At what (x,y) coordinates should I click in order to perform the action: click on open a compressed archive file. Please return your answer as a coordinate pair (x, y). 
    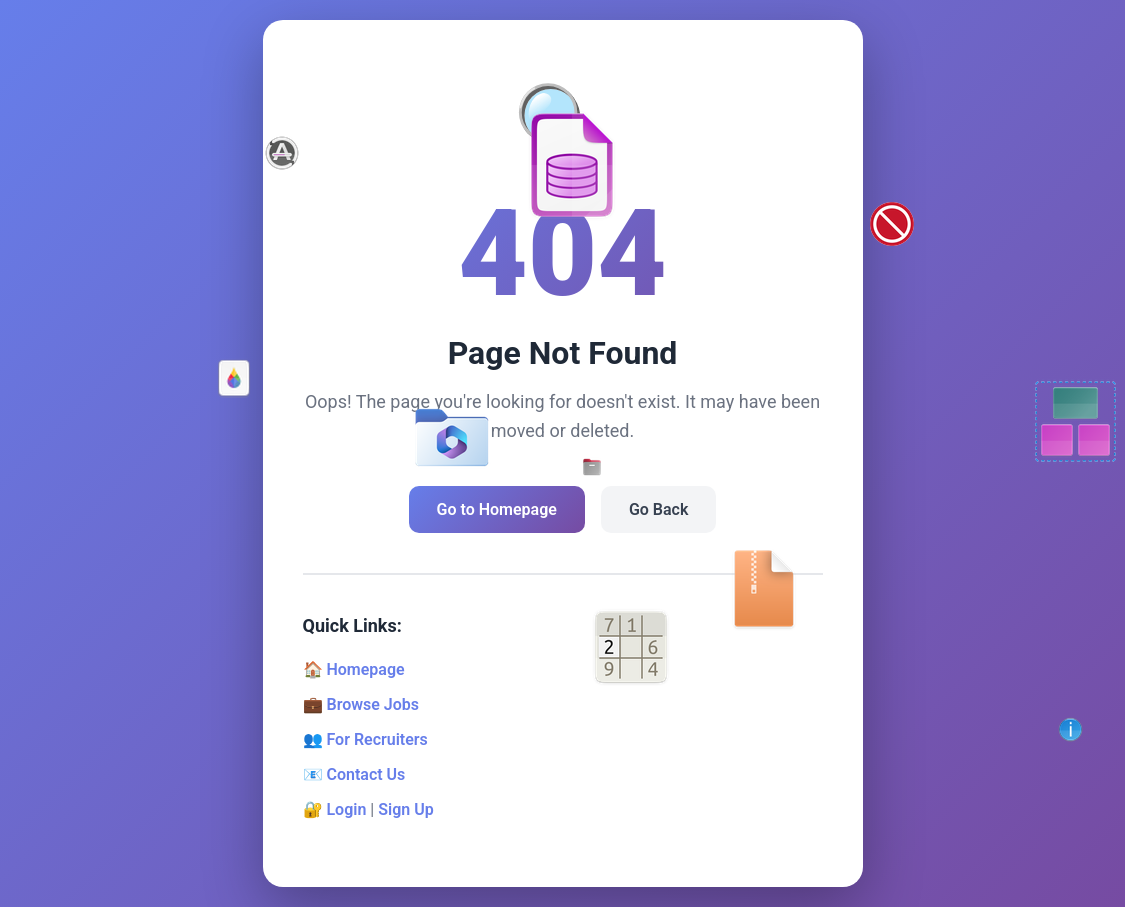
    Looking at the image, I should click on (764, 590).